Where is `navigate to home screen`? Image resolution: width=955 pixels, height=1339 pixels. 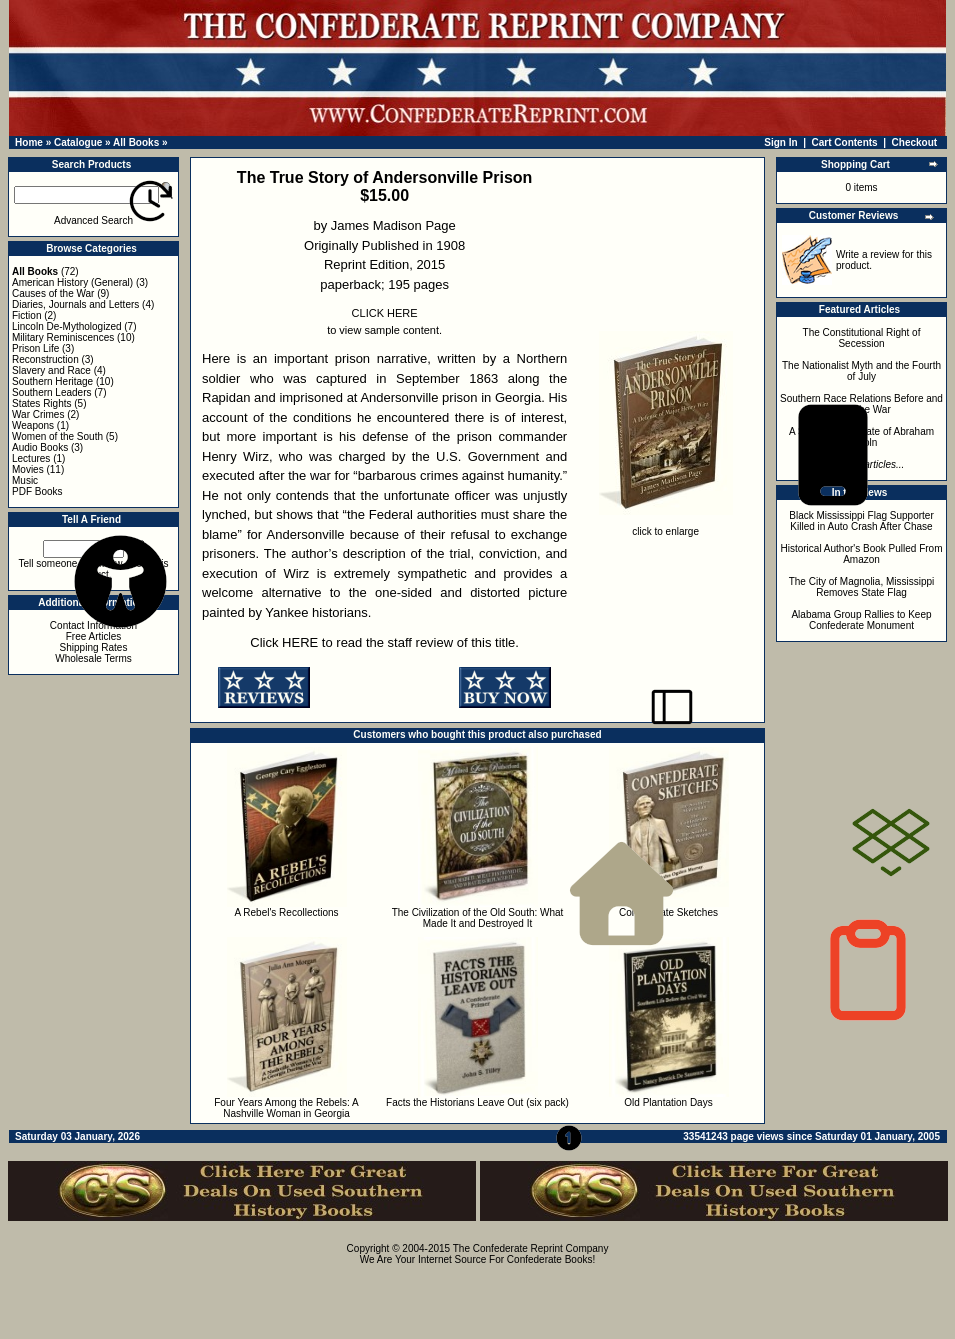
navigate to home screen is located at coordinates (621, 893).